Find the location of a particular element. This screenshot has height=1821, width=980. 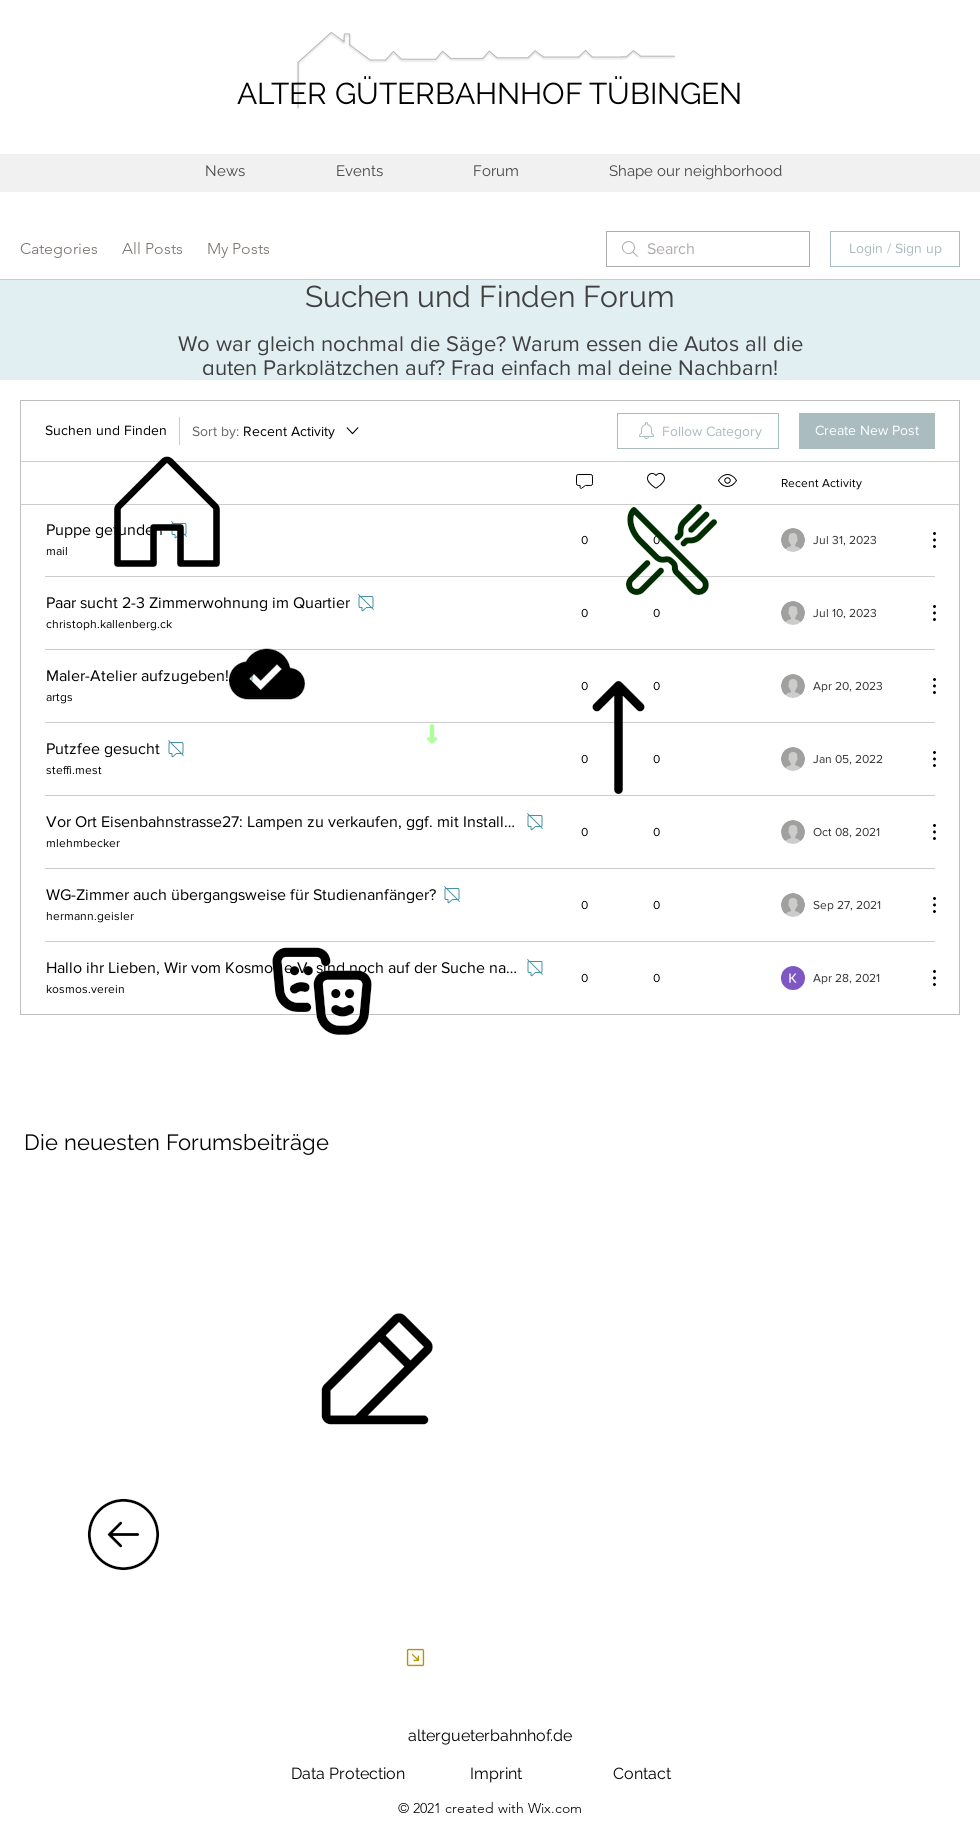

file successfully synced to cloud is located at coordinates (267, 674).